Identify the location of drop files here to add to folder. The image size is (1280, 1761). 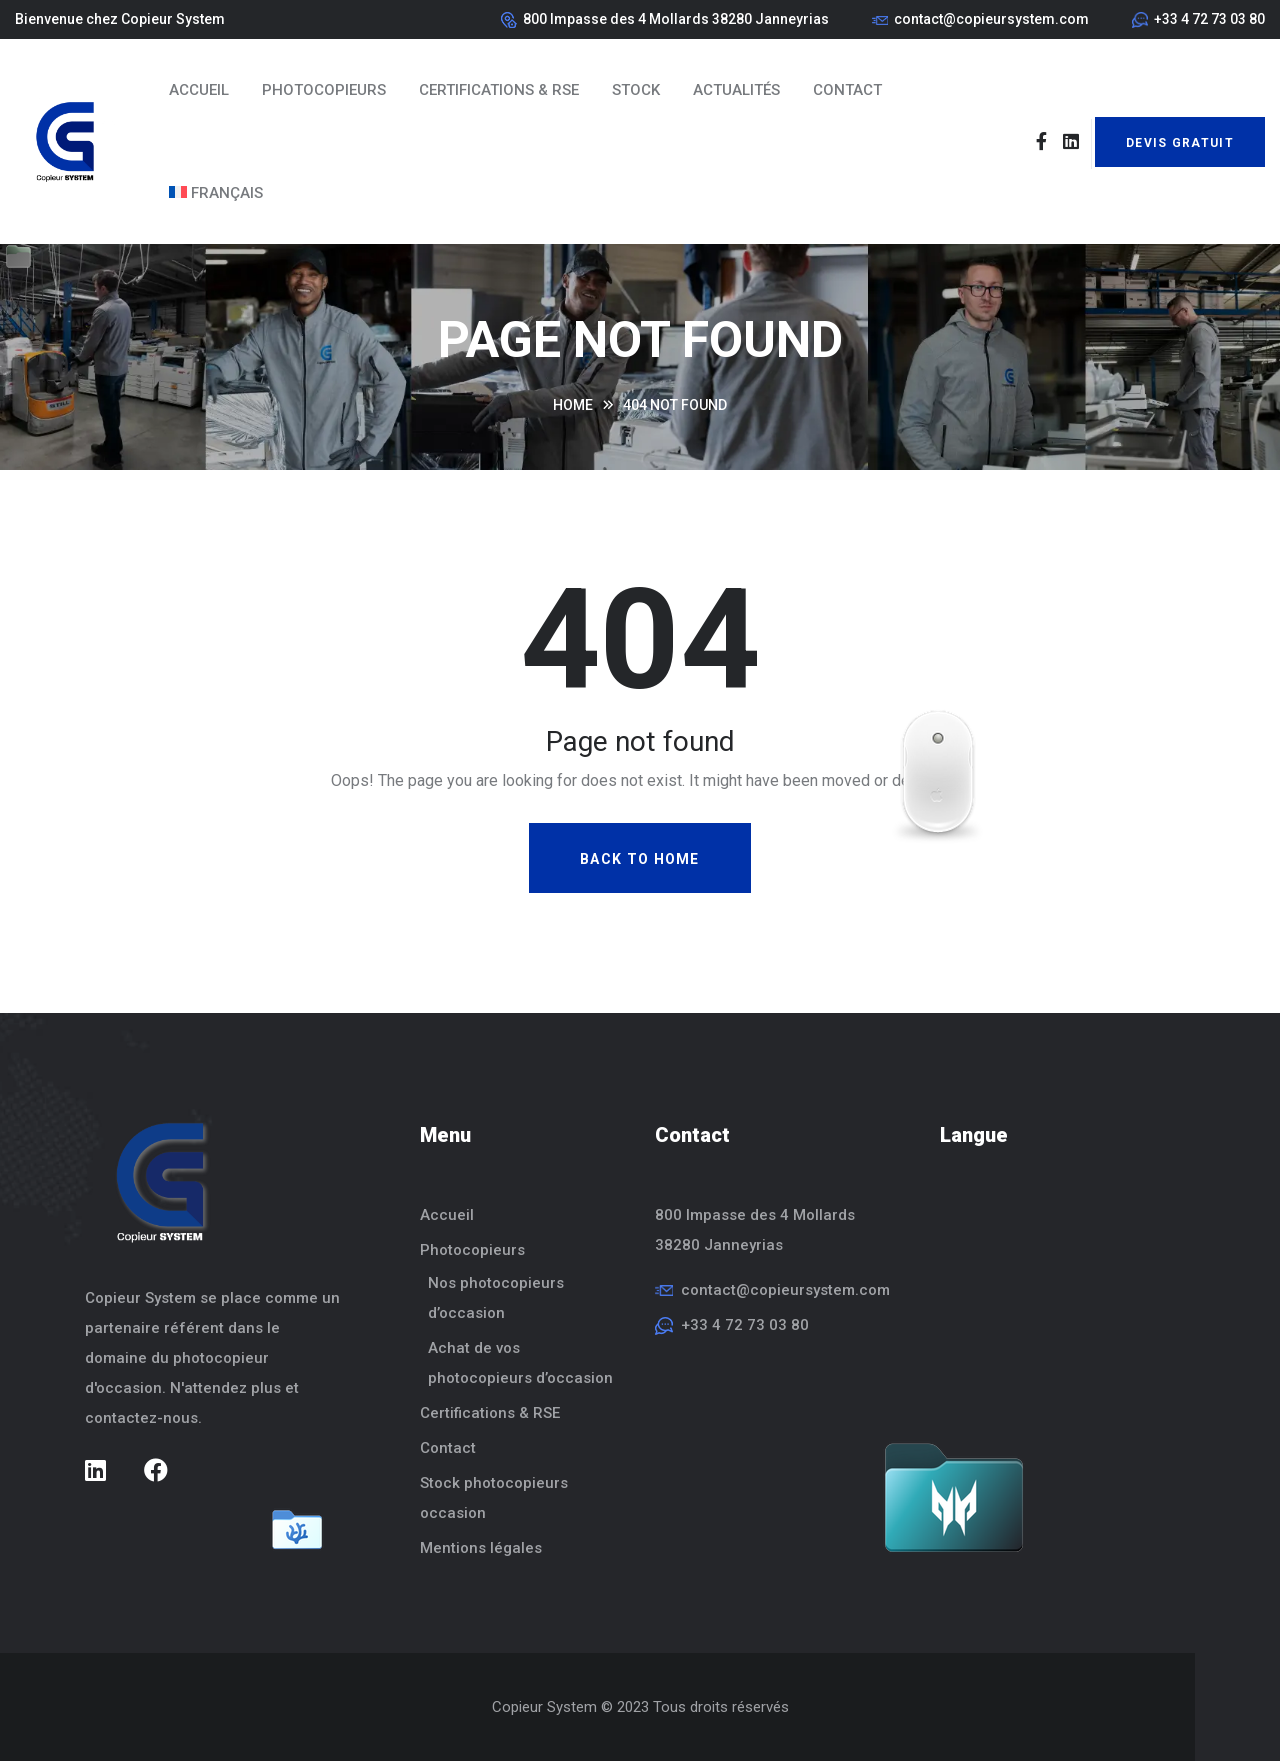
(18, 256).